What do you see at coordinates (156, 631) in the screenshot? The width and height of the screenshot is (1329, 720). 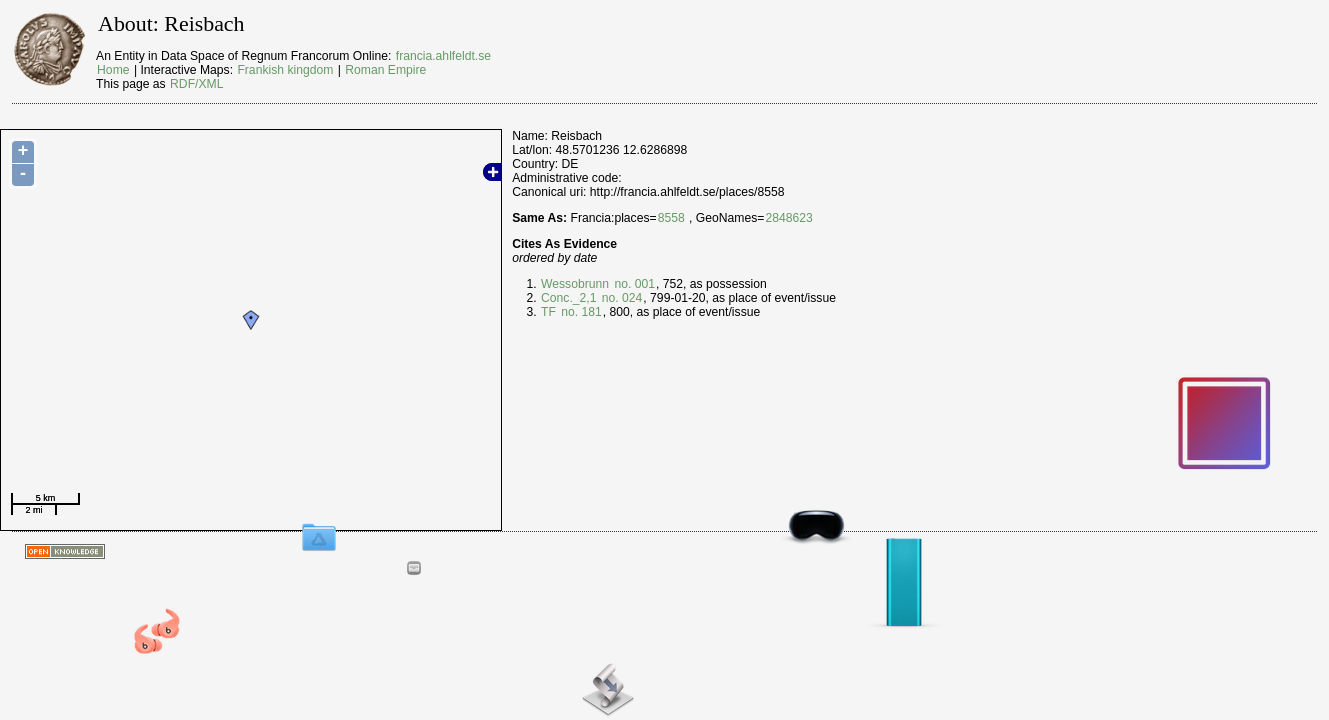 I see `beats fit pro earbuds in coral pink` at bounding box center [156, 631].